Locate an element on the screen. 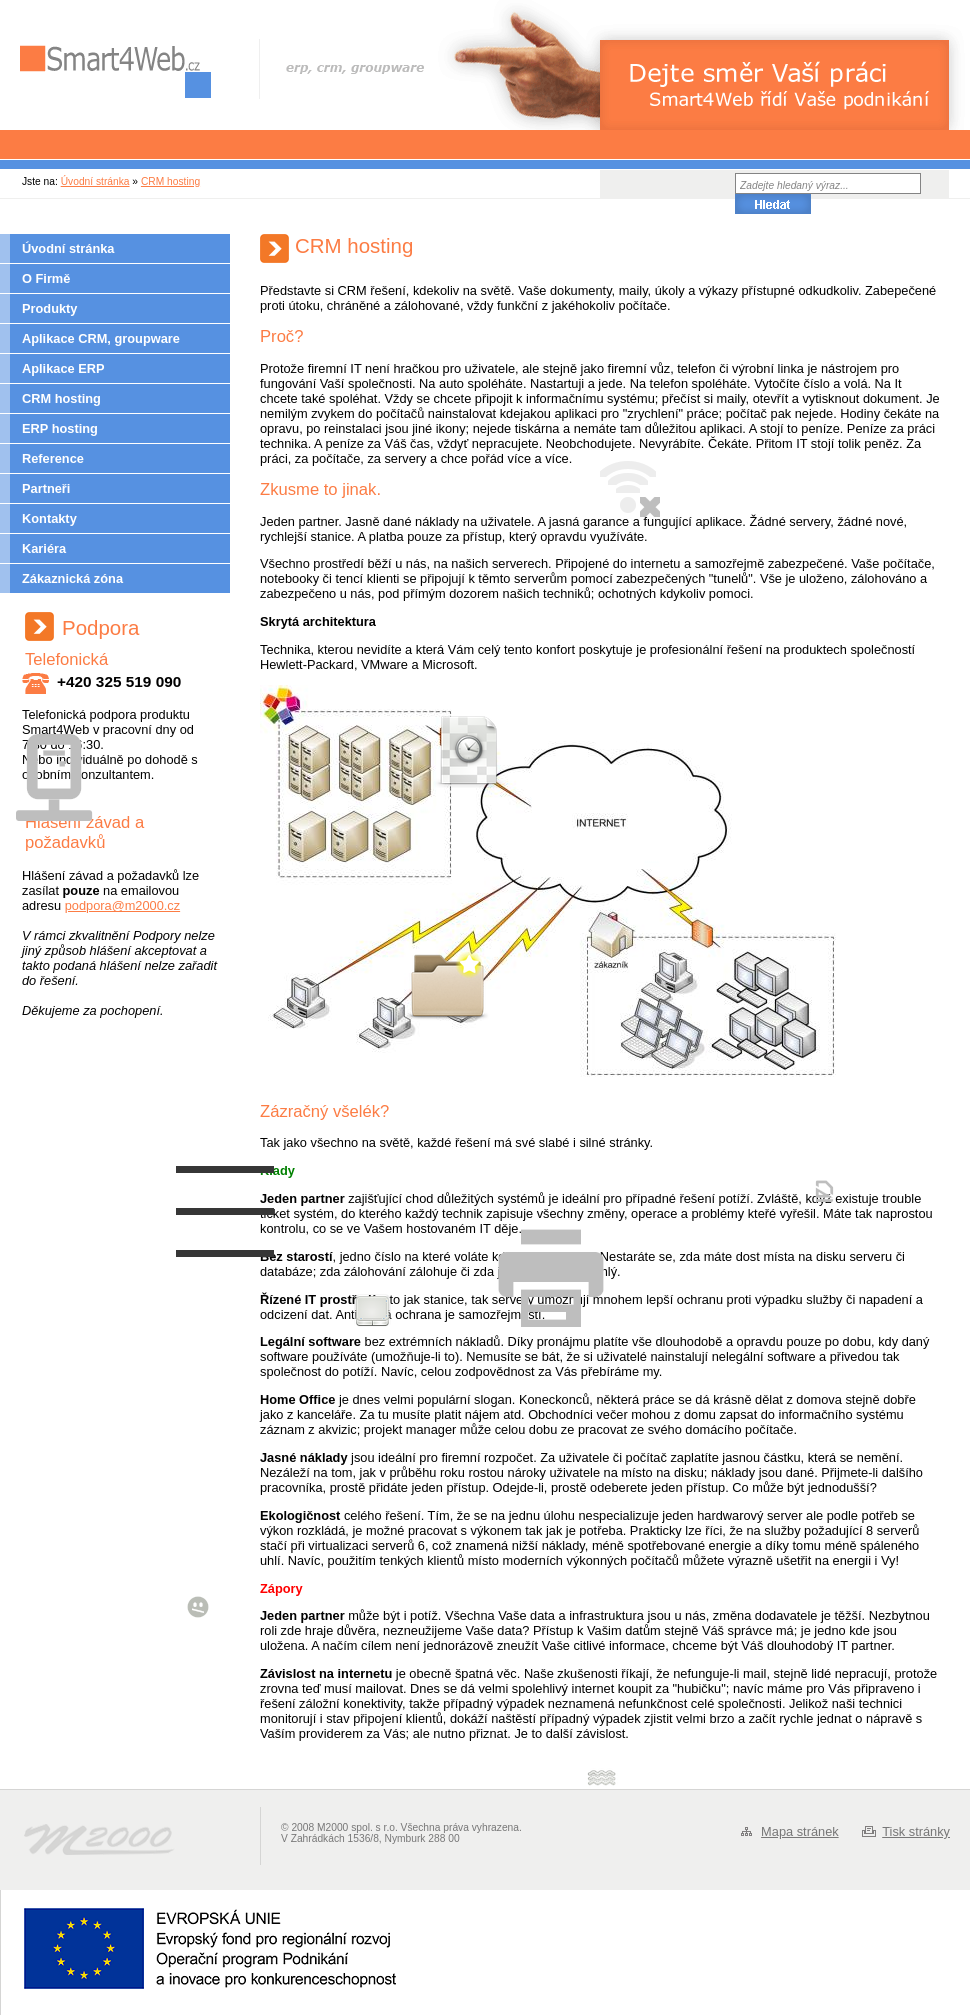  open navigation menu is located at coordinates (225, 1215).